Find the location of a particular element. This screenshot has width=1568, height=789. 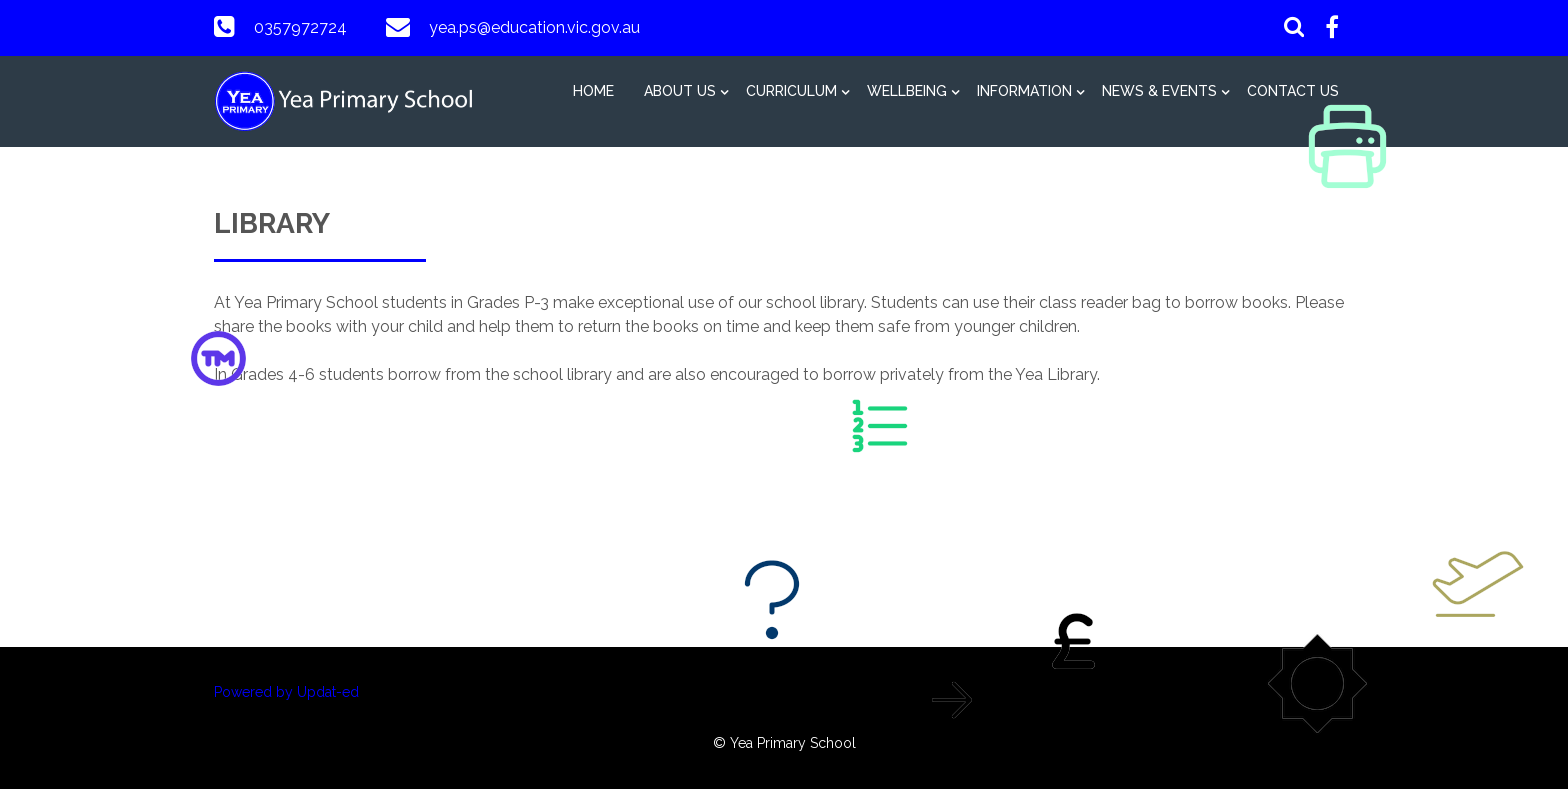

access help or support is located at coordinates (772, 598).